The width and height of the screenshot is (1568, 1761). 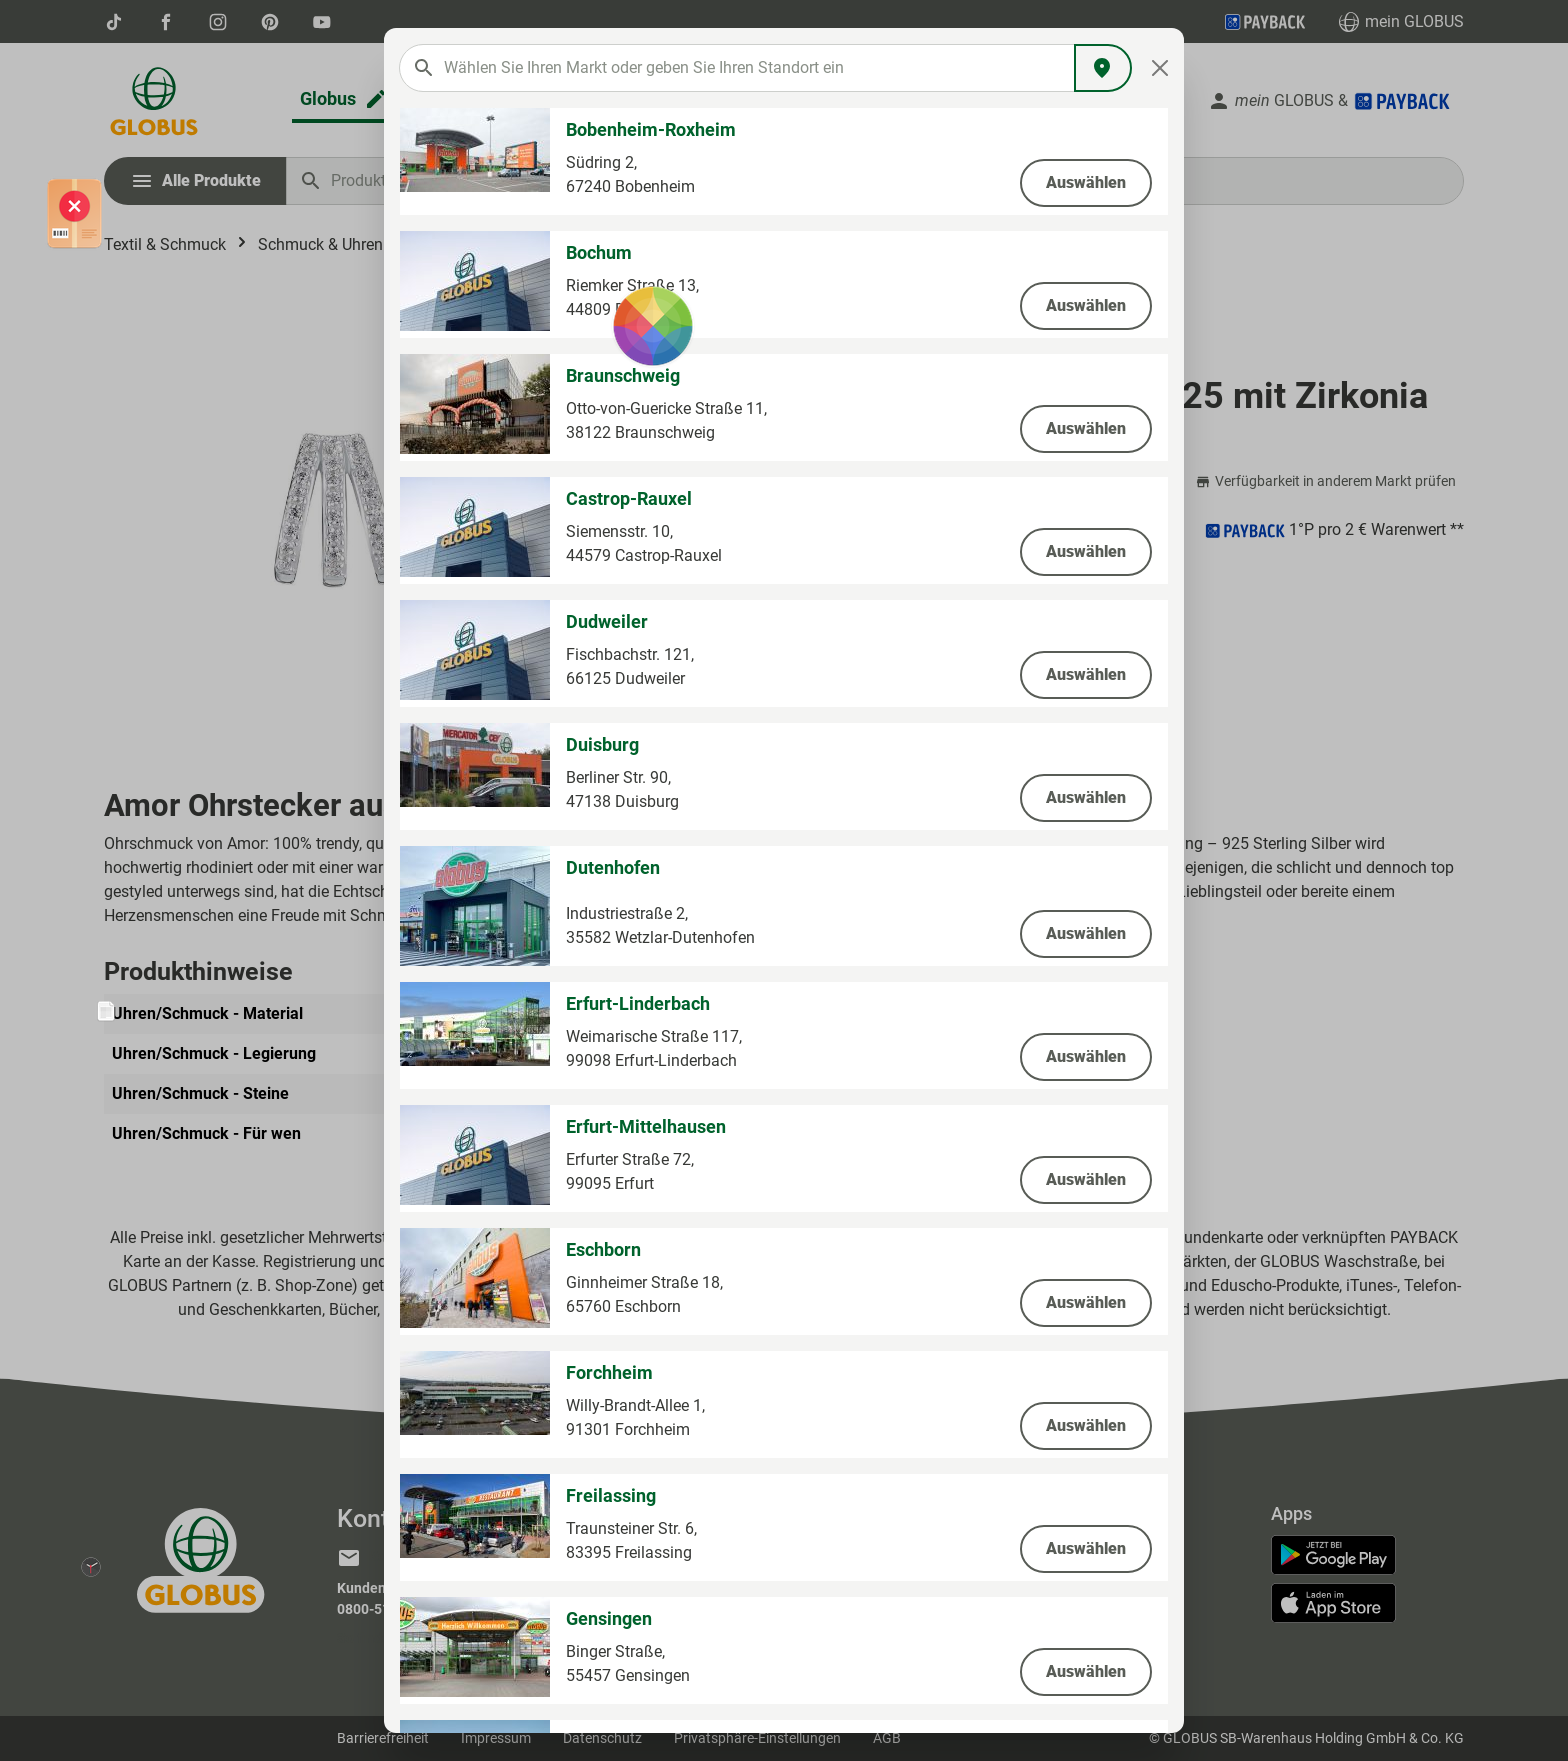 I want to click on indicates a package scheduled for removal, so click(x=74, y=213).